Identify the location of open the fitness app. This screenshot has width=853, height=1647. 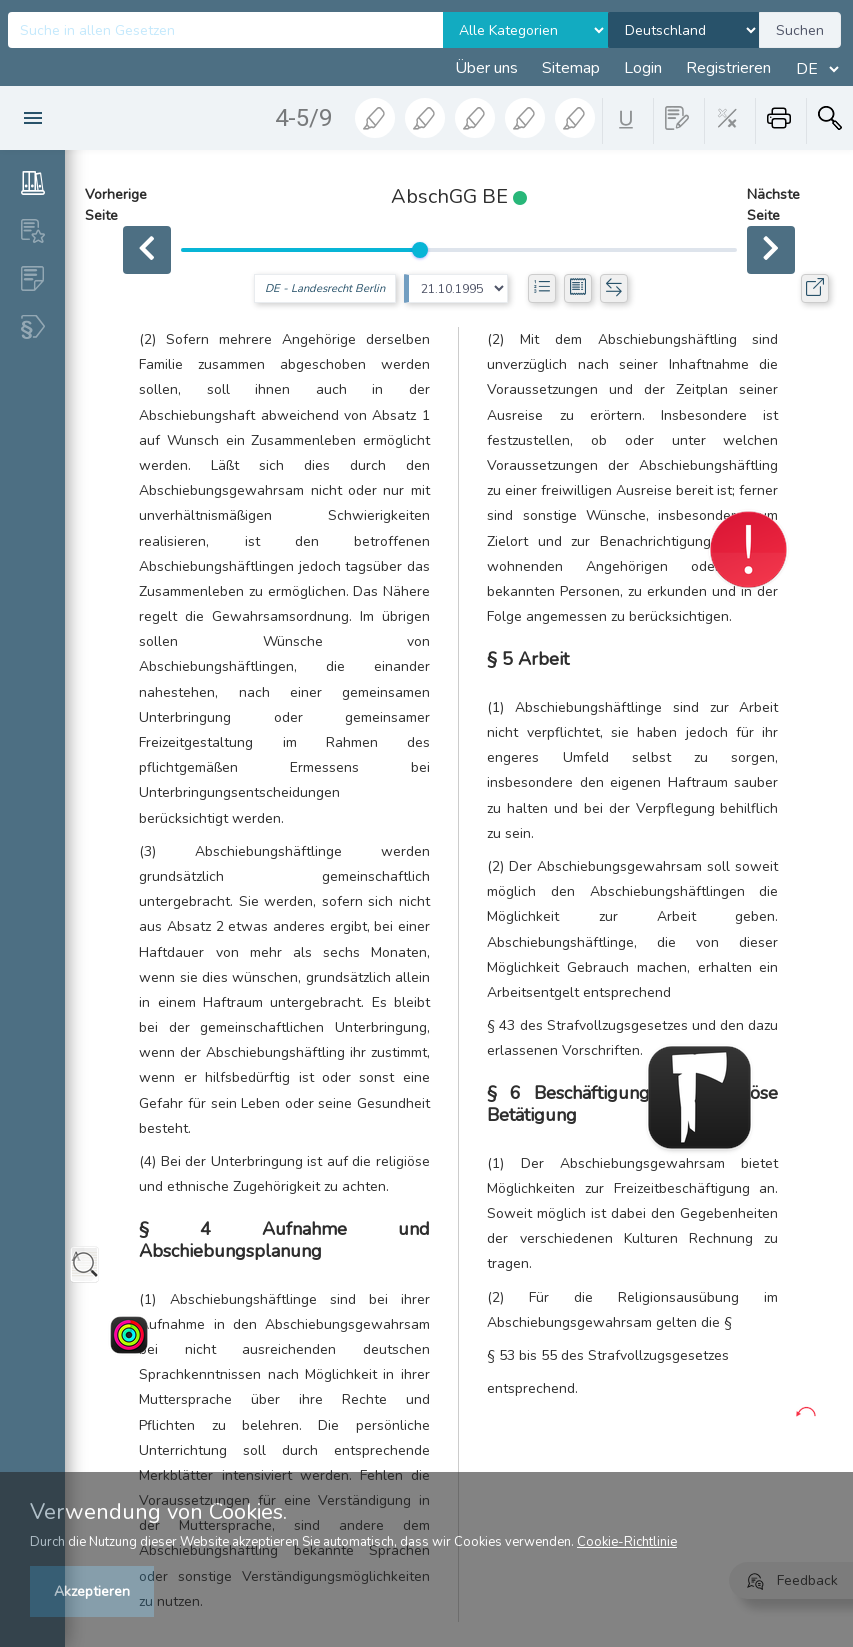
(129, 1335).